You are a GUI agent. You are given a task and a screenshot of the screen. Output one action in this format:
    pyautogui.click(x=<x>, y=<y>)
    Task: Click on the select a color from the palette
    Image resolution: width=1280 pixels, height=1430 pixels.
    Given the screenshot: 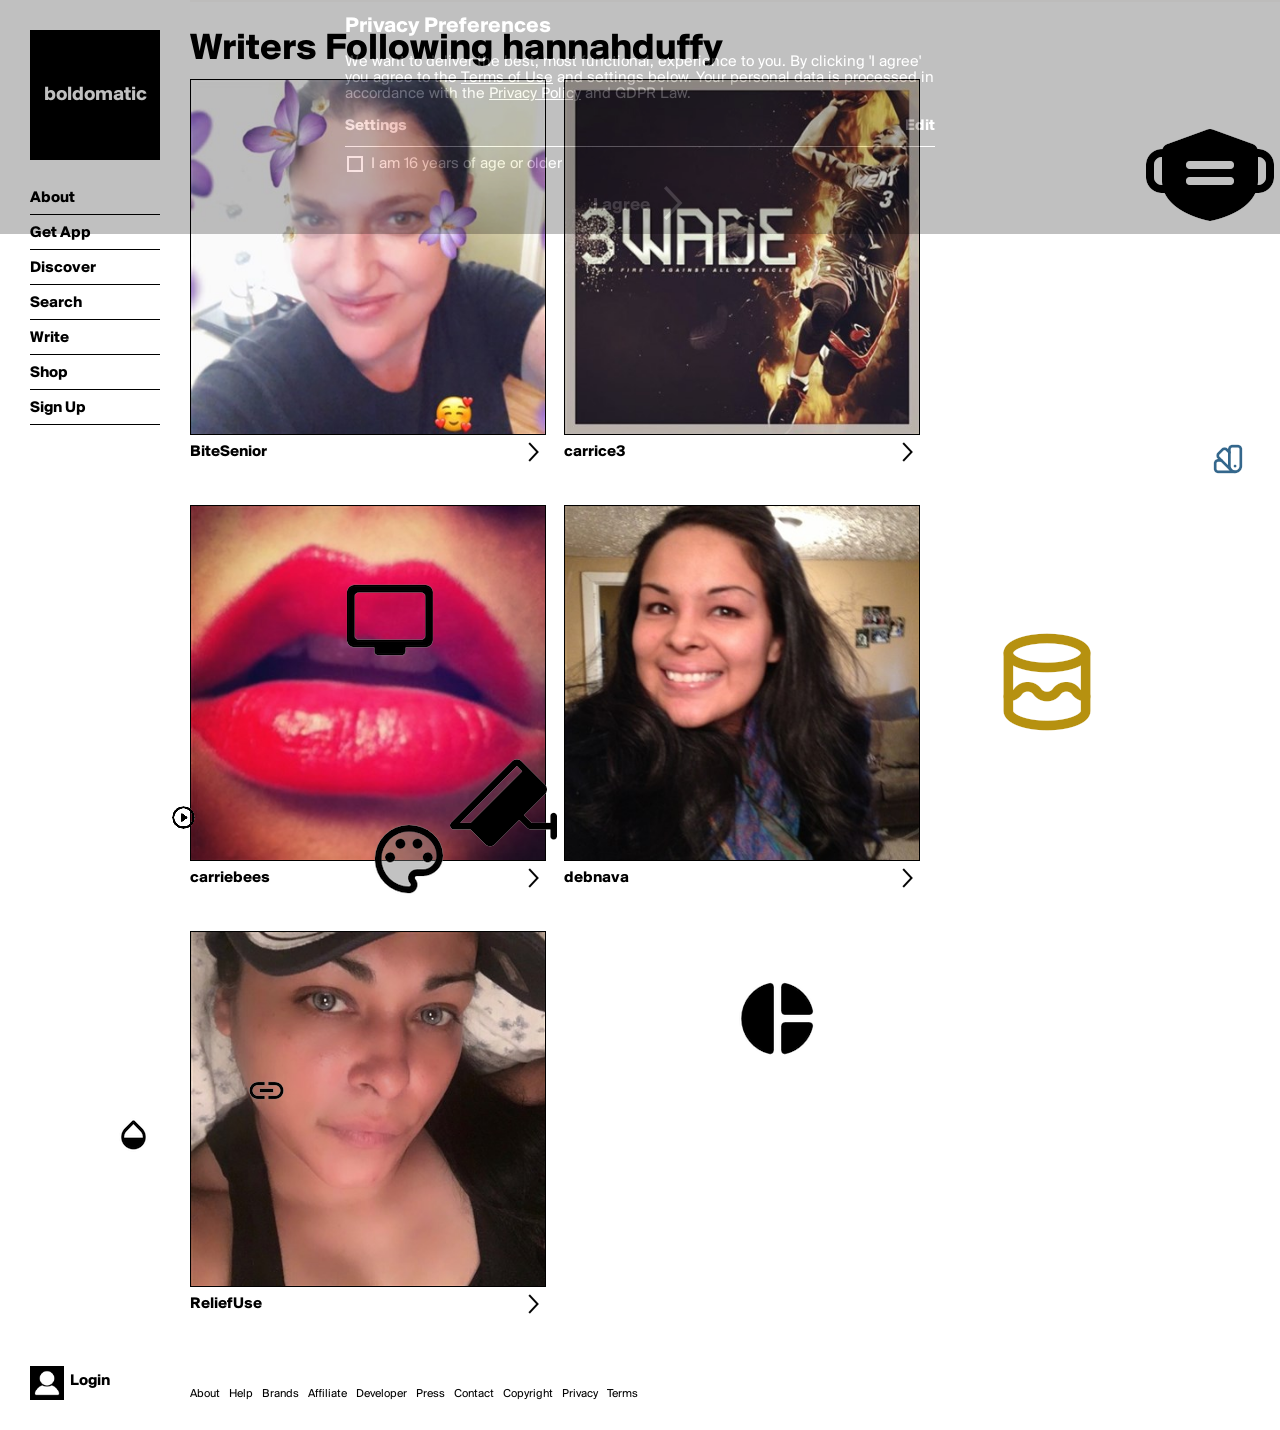 What is the action you would take?
    pyautogui.click(x=1228, y=459)
    